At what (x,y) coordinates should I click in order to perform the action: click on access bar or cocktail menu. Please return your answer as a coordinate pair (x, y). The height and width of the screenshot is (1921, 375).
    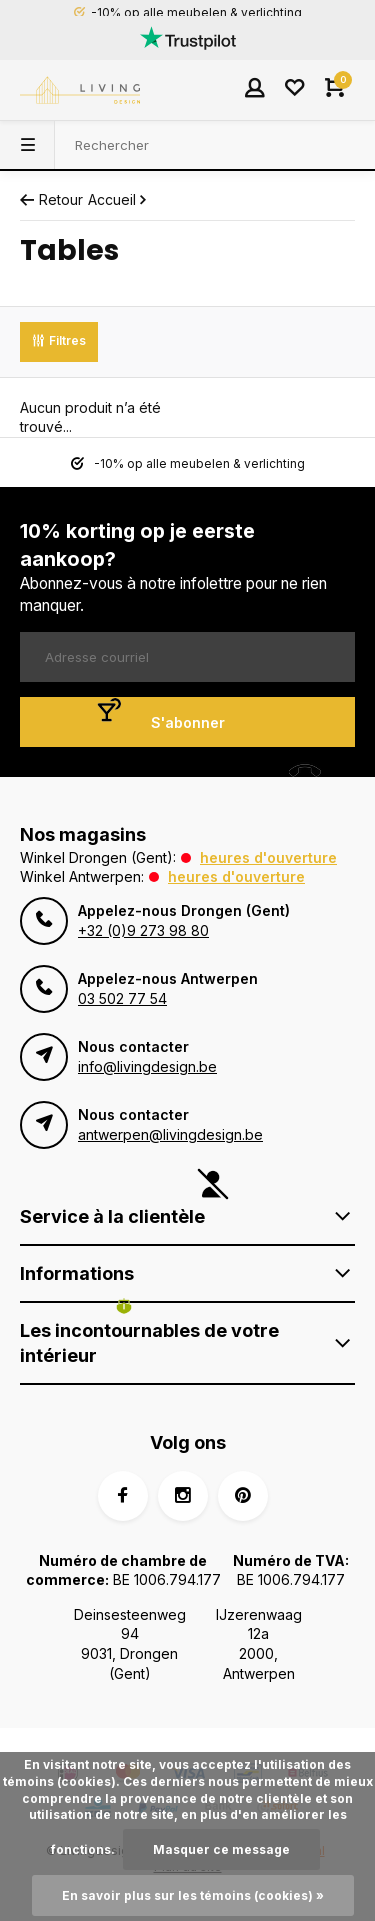
    Looking at the image, I should click on (108, 711).